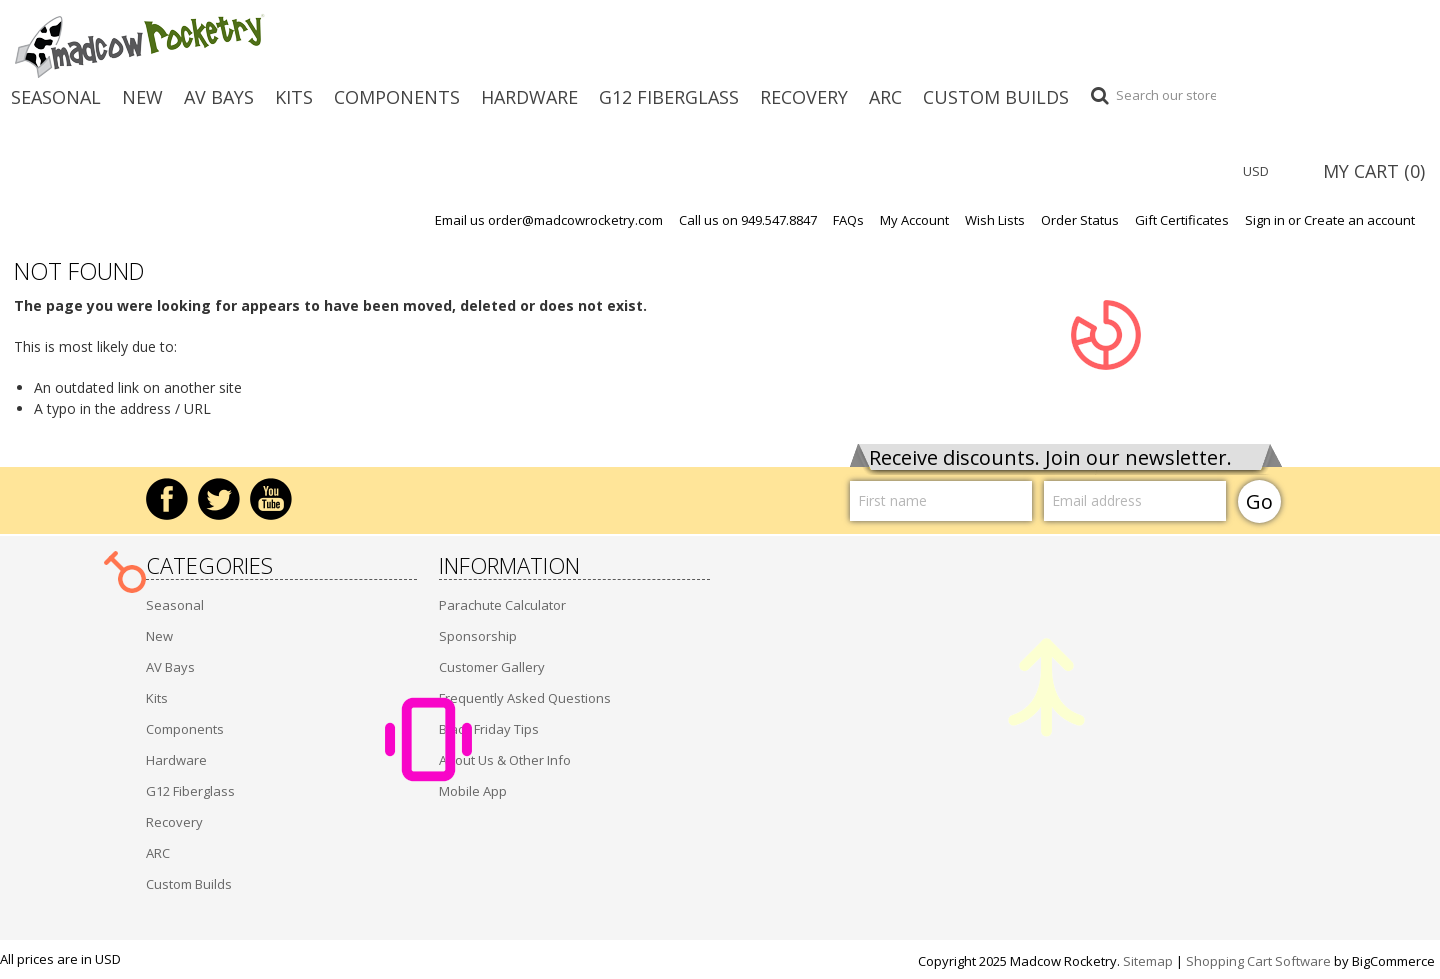 The image size is (1440, 979). What do you see at coordinates (428, 739) in the screenshot?
I see `enable vibrate mode on your device` at bounding box center [428, 739].